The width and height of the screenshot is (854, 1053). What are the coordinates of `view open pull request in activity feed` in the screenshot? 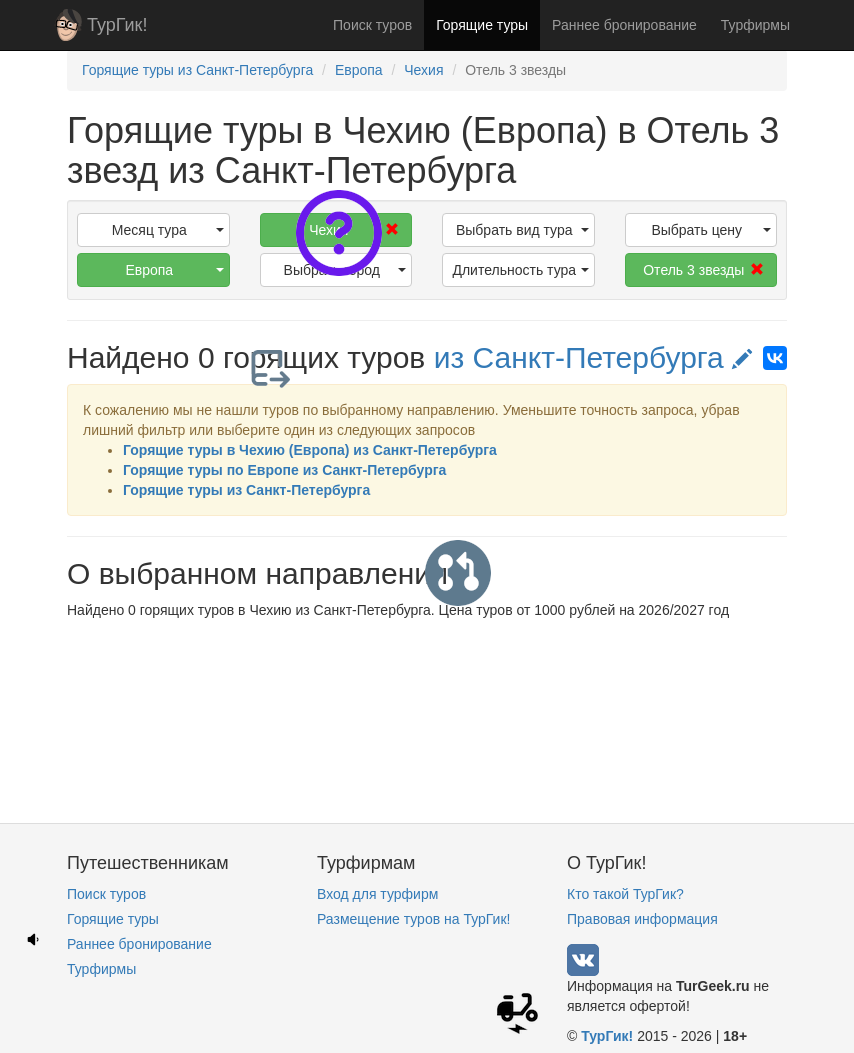 It's located at (458, 573).